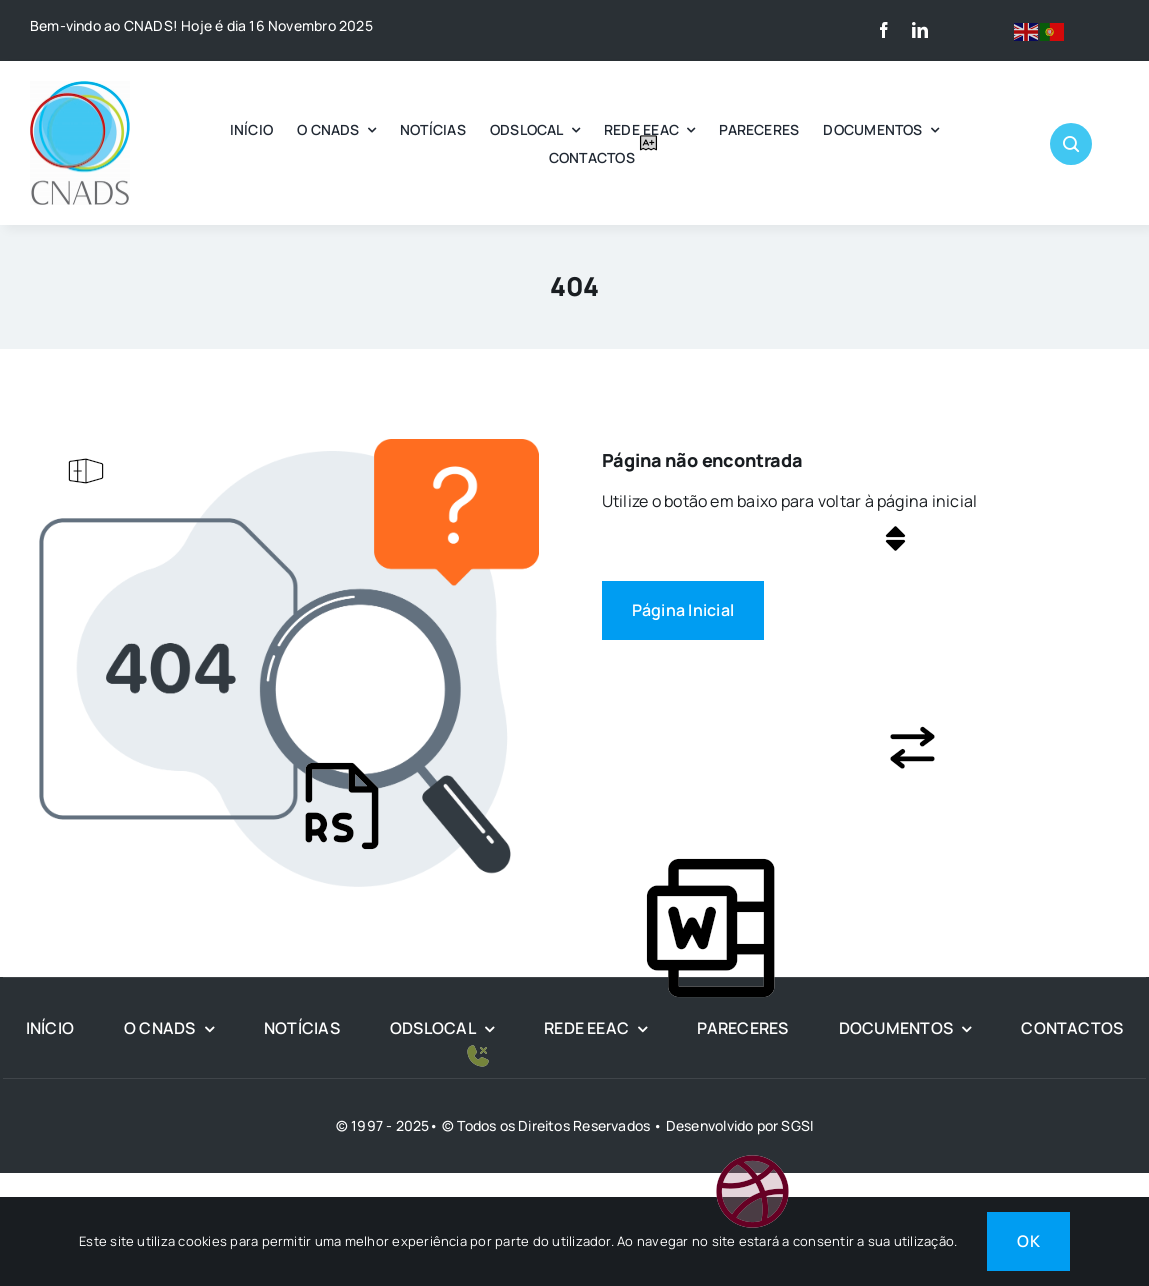 This screenshot has width=1149, height=1286. Describe the element at coordinates (478, 1055) in the screenshot. I see `end or decline a phone call` at that location.